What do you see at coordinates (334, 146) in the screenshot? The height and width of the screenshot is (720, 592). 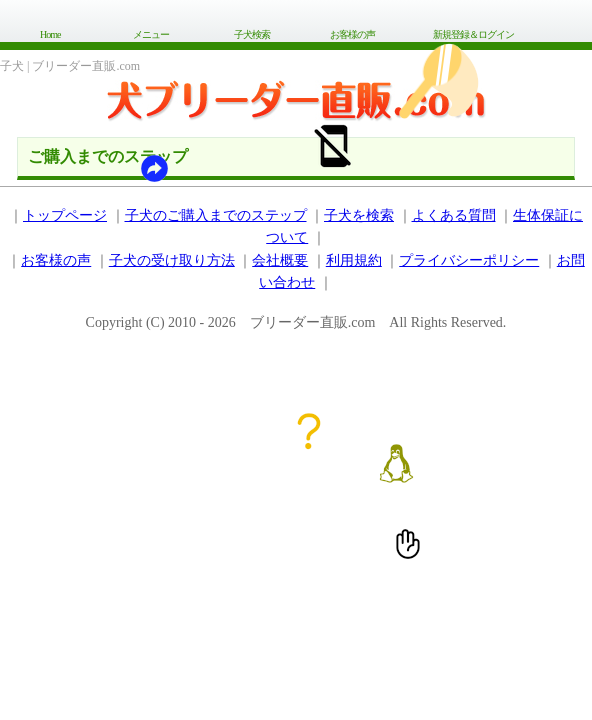 I see `no cell phone service available` at bounding box center [334, 146].